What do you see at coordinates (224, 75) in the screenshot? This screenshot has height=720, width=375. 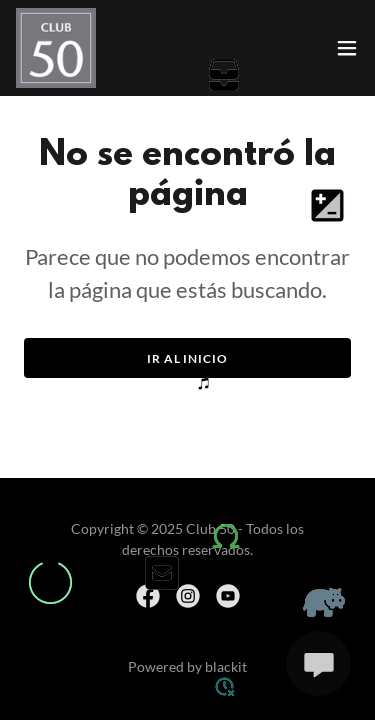 I see `view stacked file trays or inbox` at bounding box center [224, 75].